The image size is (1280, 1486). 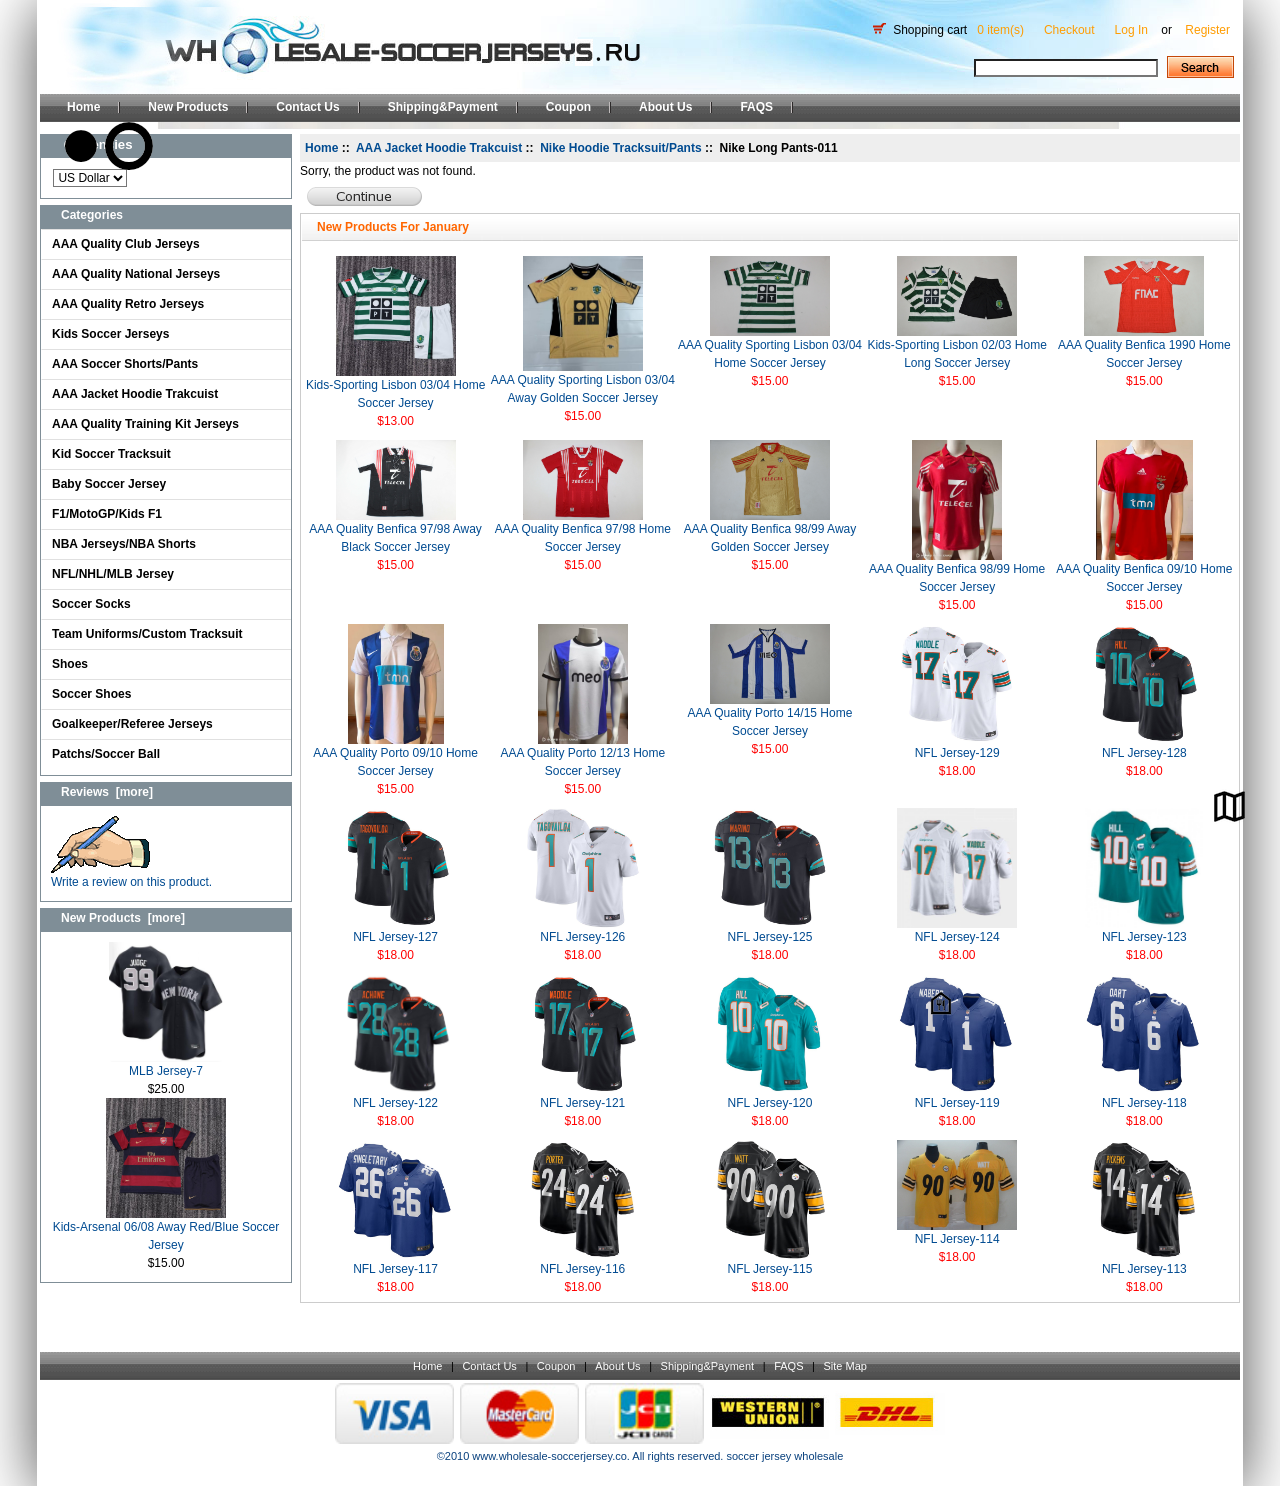 I want to click on indicates weak HDR signal or low HDR quality, so click(x=109, y=146).